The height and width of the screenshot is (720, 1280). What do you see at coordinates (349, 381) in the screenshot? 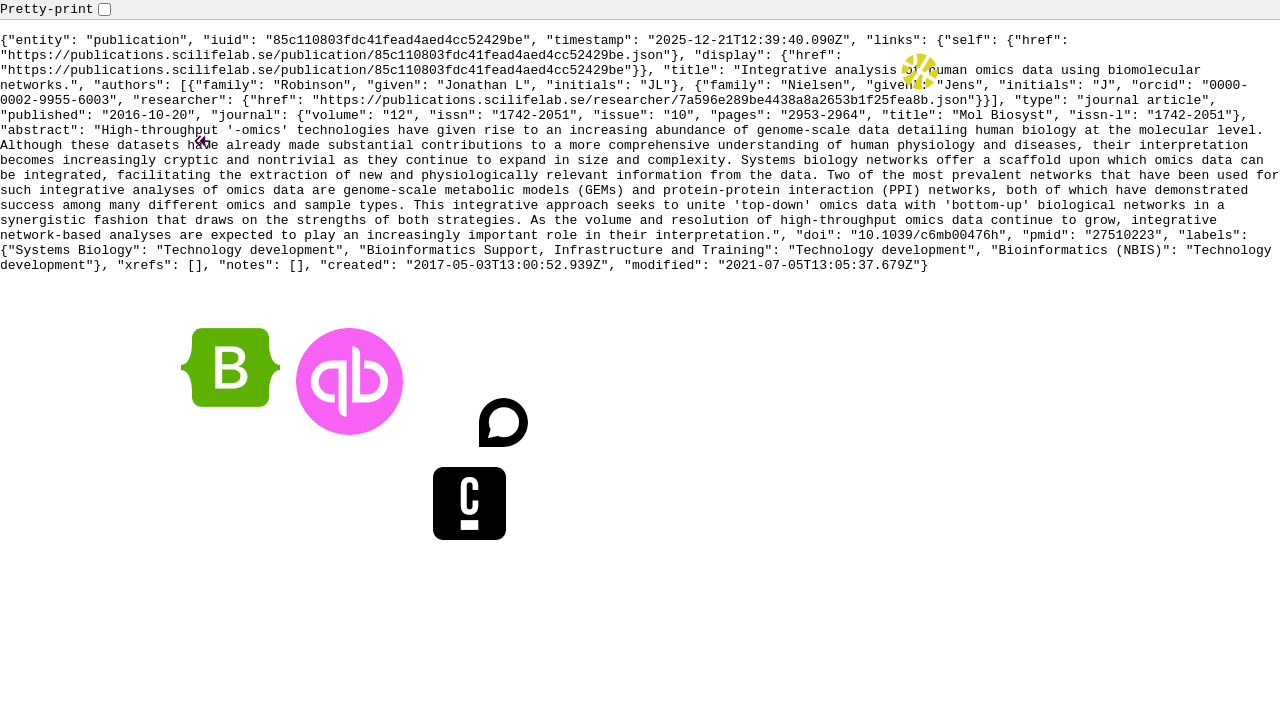
I see `open QuickBooks accounting software` at bounding box center [349, 381].